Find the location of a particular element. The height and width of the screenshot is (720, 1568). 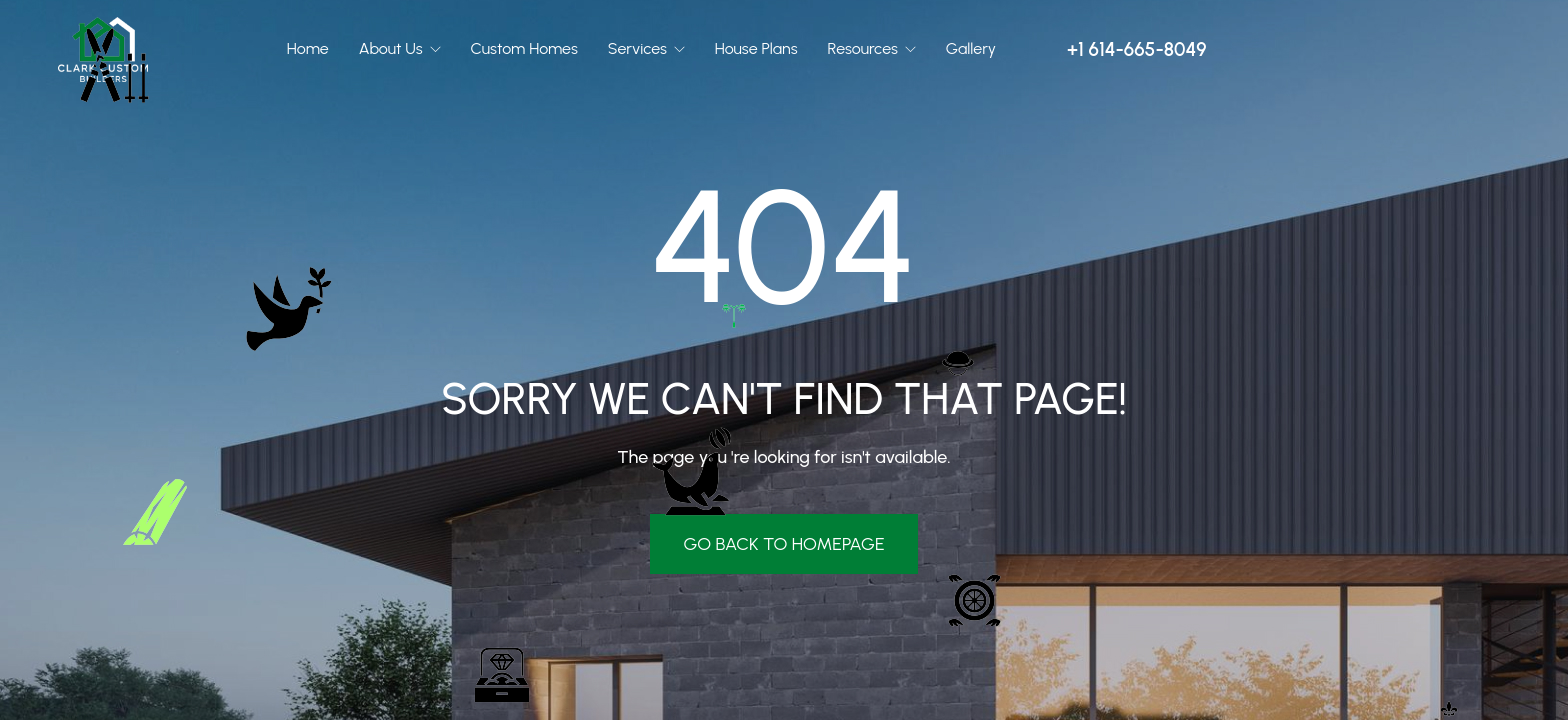

decorative emblem representing French or royal heritage is located at coordinates (1449, 709).